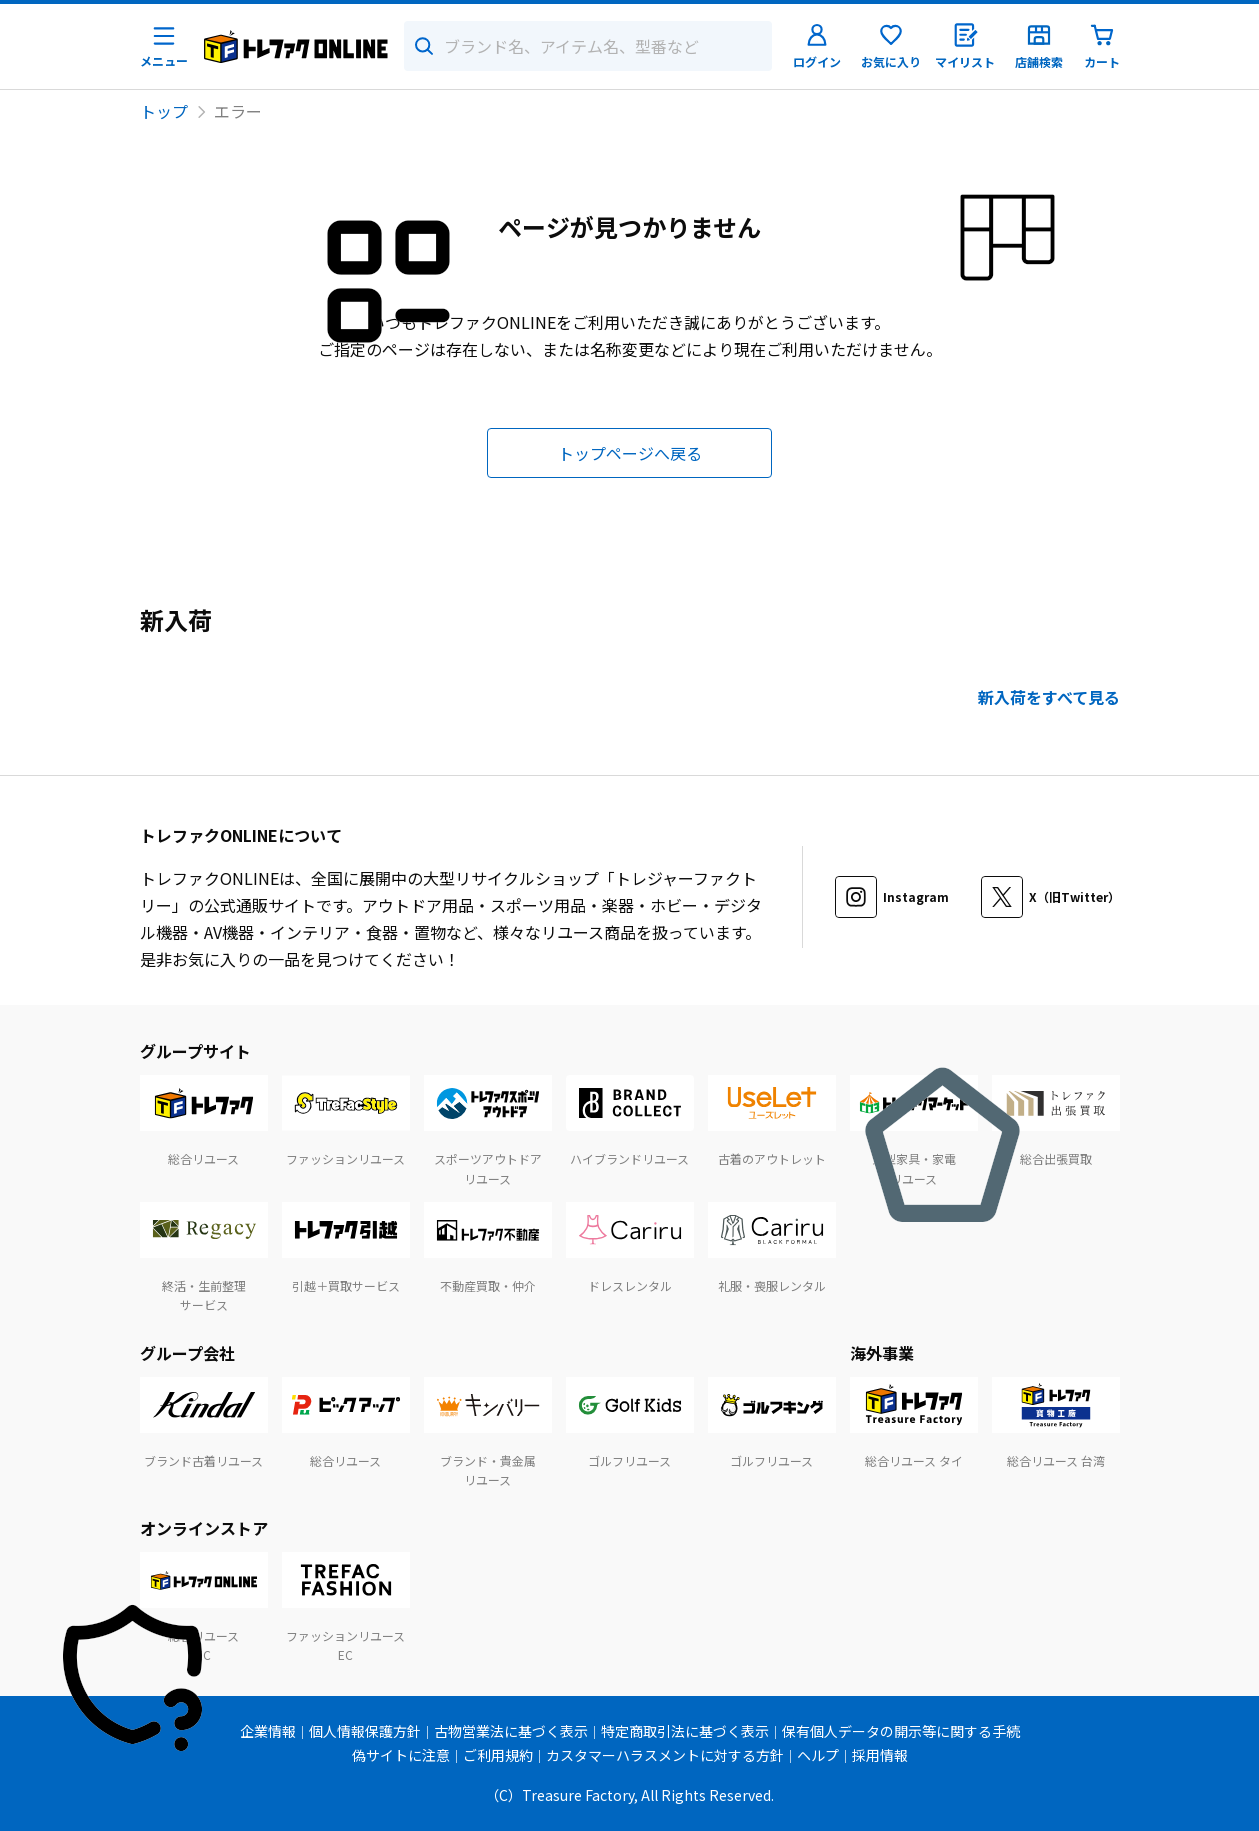 The width and height of the screenshot is (1259, 1831). Describe the element at coordinates (942, 1150) in the screenshot. I see `pentagon shape indicator` at that location.